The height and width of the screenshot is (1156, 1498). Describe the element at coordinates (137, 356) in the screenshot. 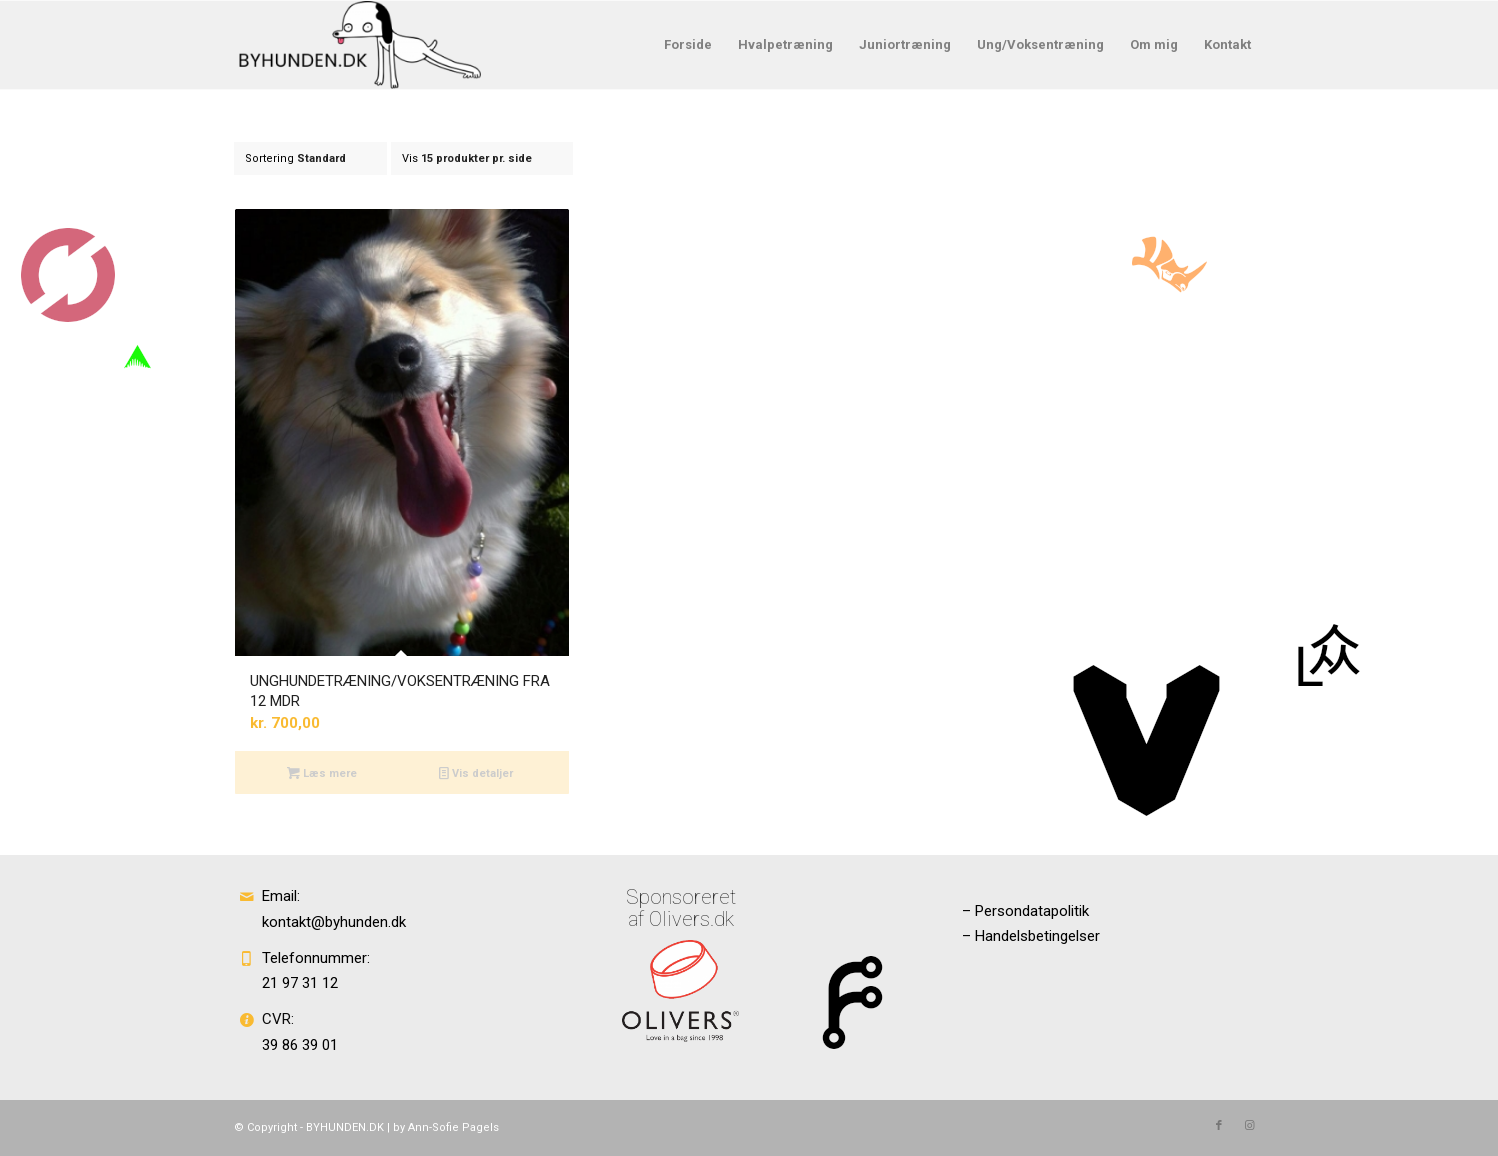

I see `launch ardour digital audio workstation` at that location.